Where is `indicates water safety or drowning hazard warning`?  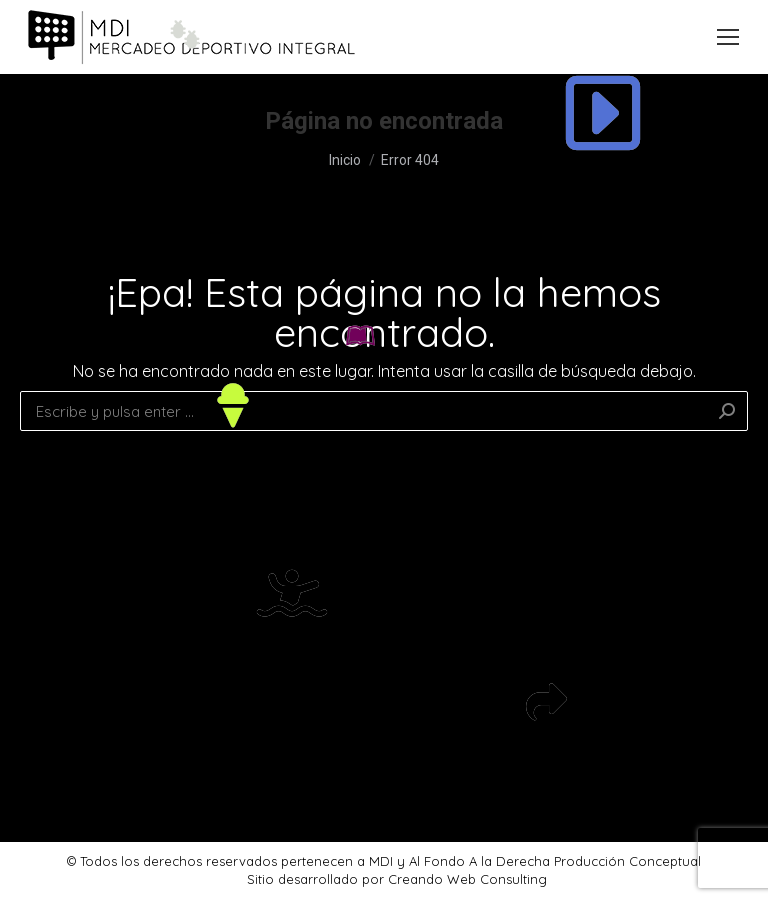
indicates water safety or drowning hazard warning is located at coordinates (292, 595).